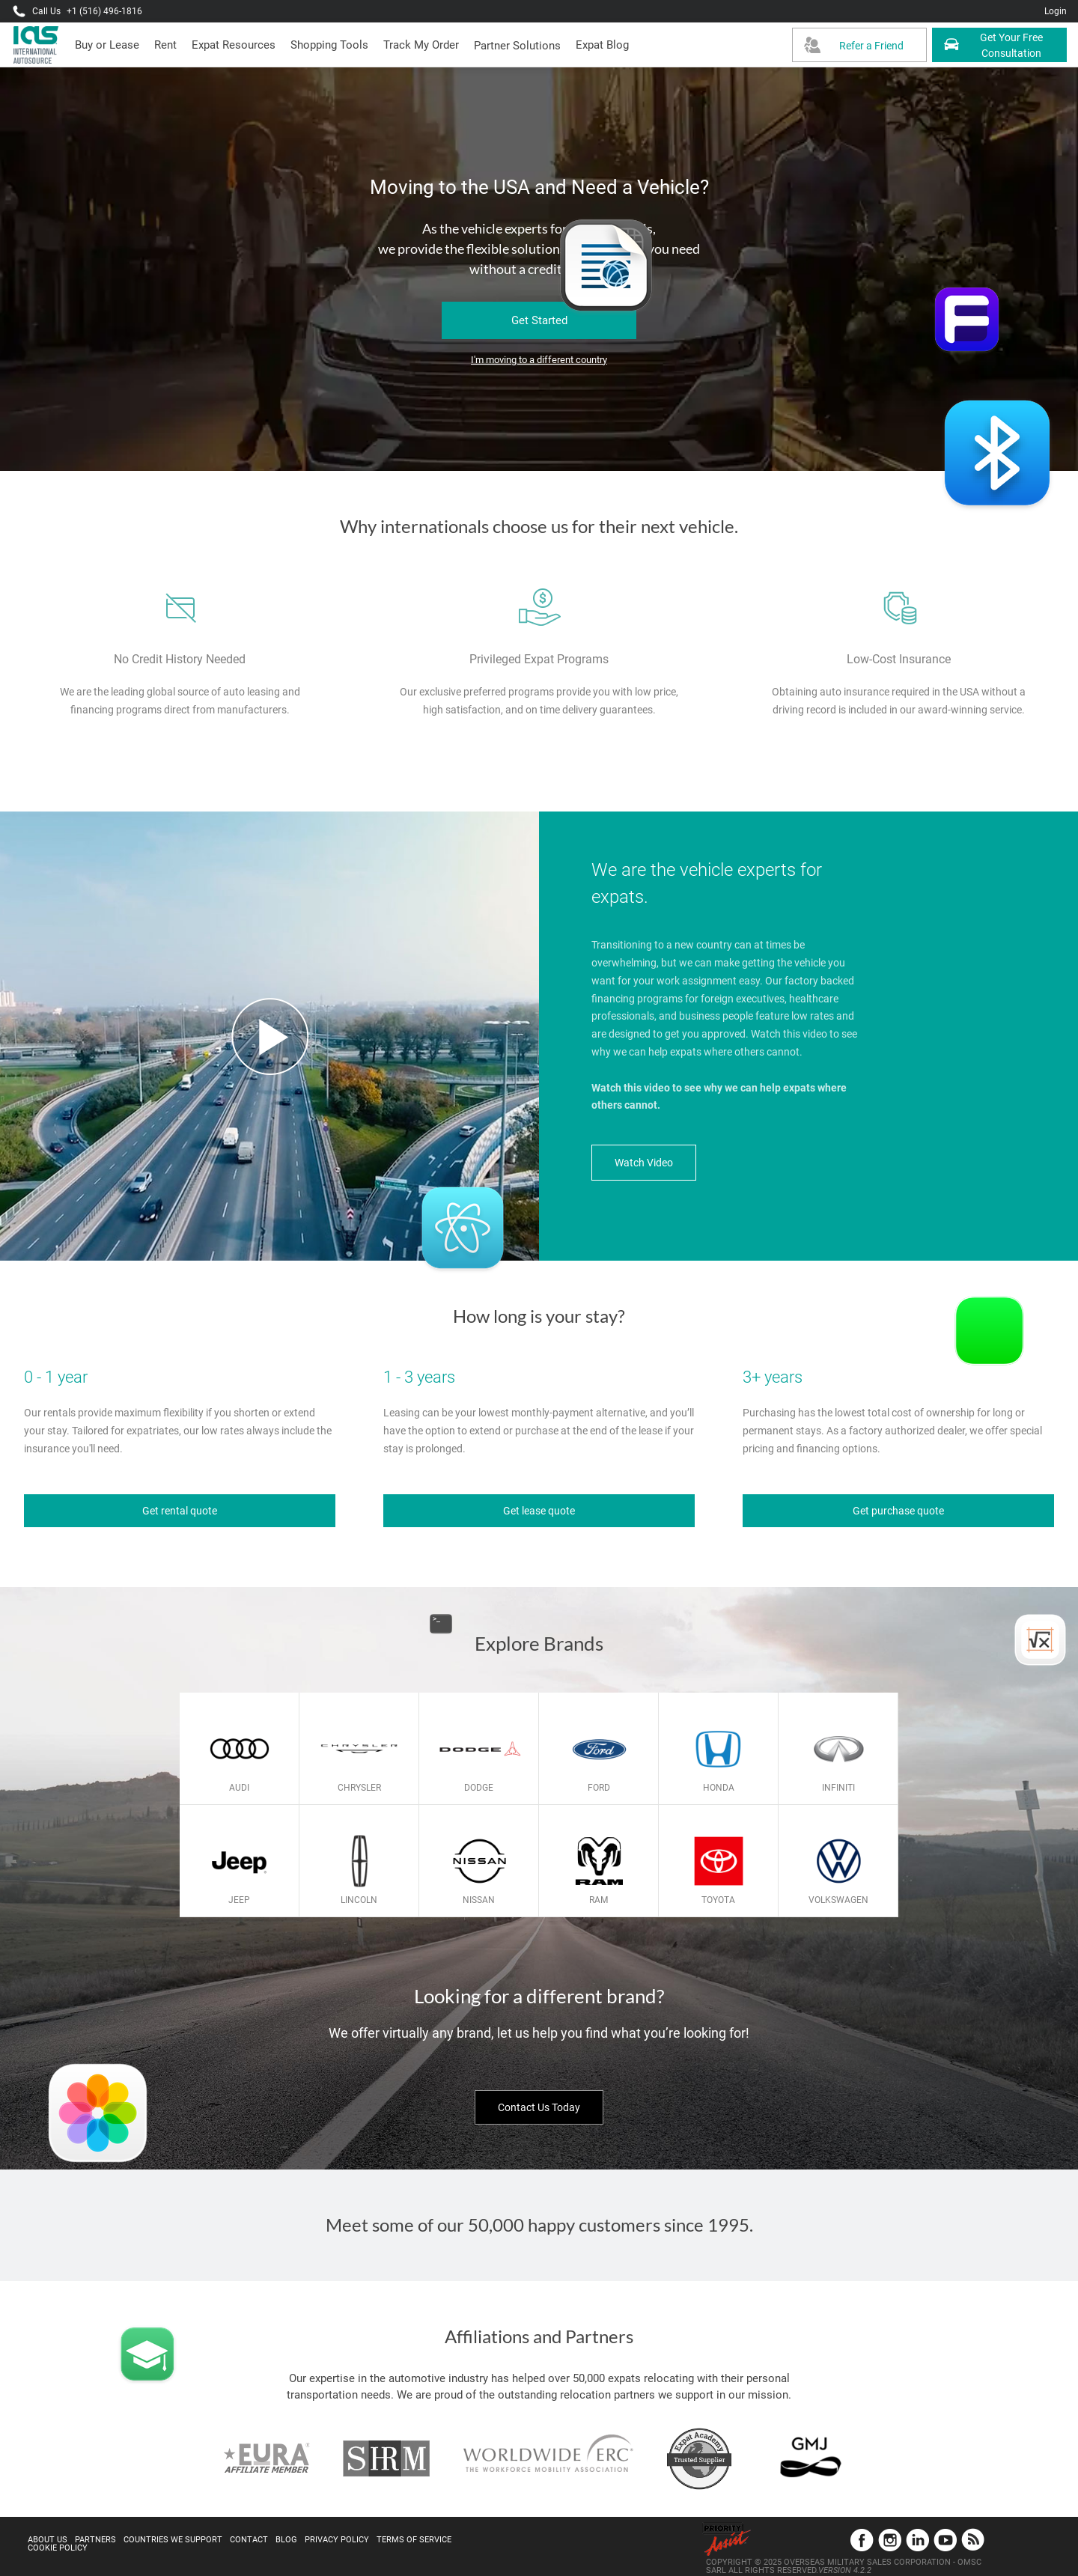  I want to click on open libreoffice writer for web documents, so click(606, 265).